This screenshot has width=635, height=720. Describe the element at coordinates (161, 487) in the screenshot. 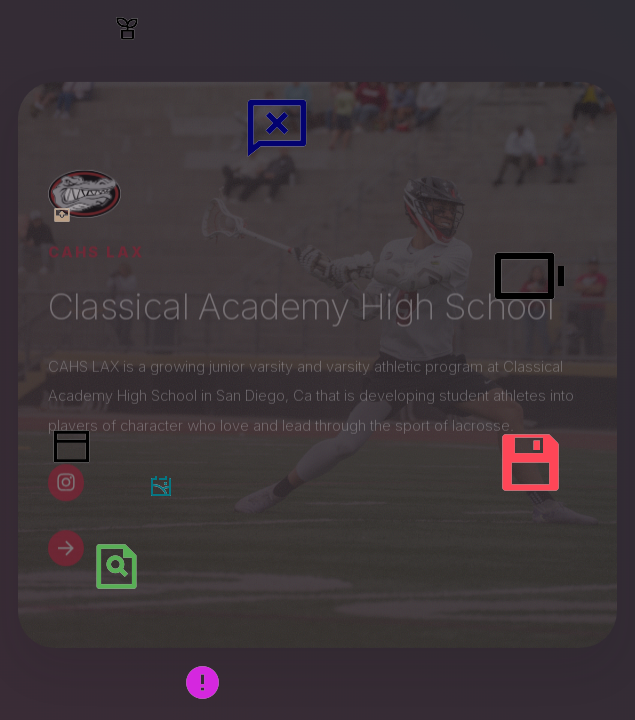

I see `view photo gallery` at that location.